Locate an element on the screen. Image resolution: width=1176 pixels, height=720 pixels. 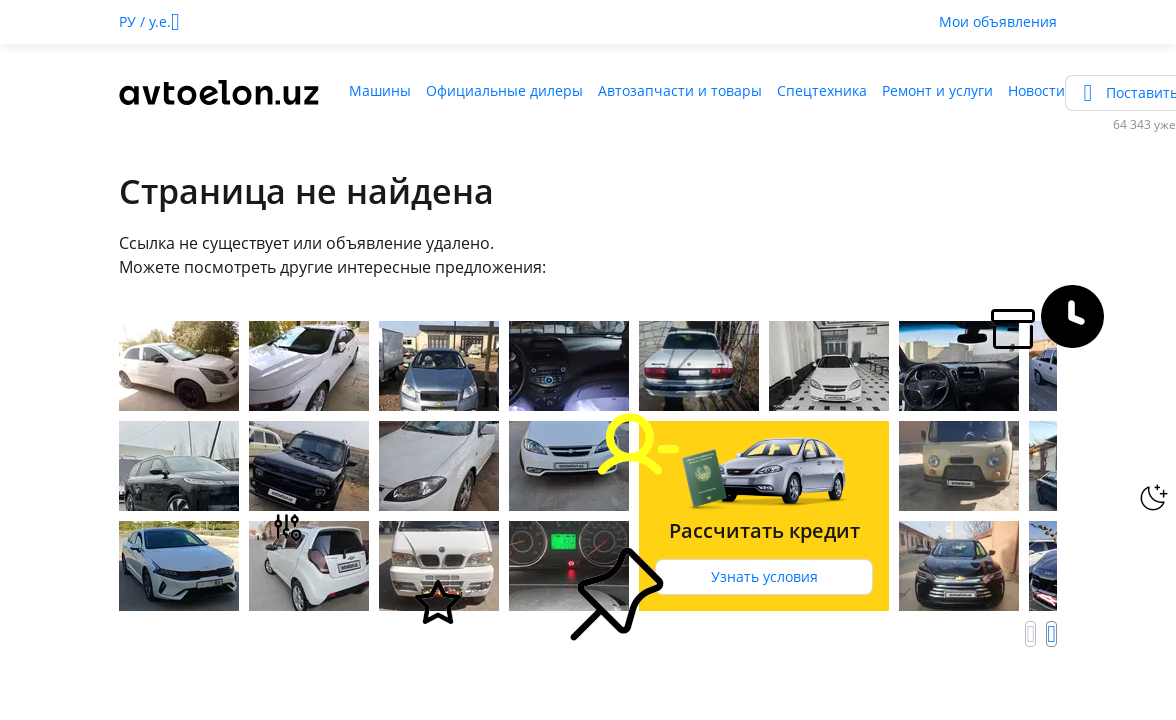
pin or save current filter settings is located at coordinates (286, 526).